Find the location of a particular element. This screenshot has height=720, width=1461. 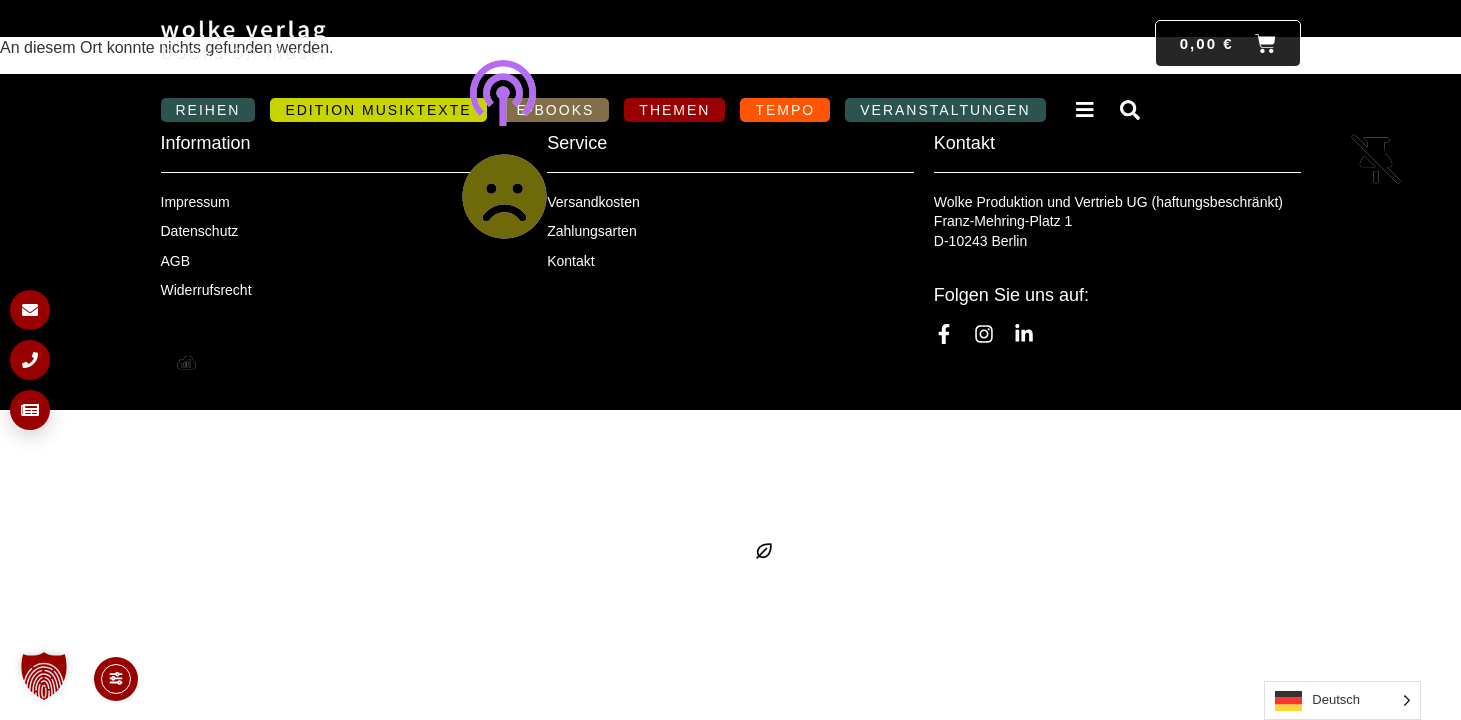

submit negative feedback or rating is located at coordinates (504, 196).